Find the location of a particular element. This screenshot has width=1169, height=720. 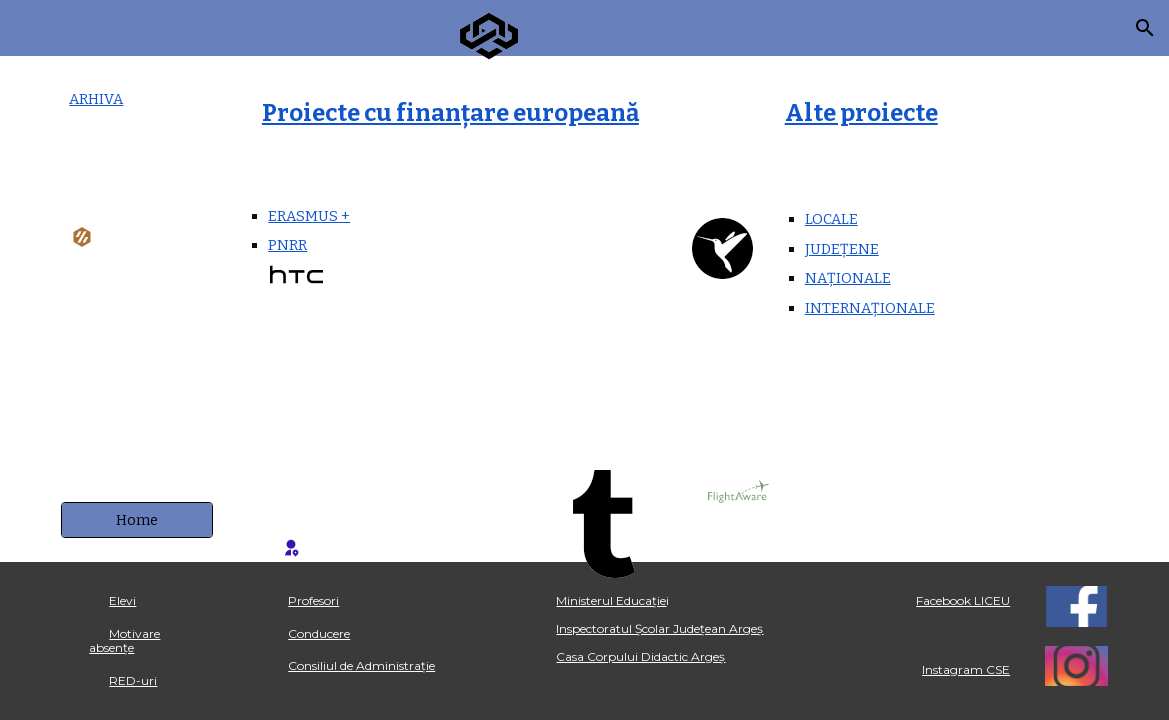

loopback framework logo is located at coordinates (489, 36).